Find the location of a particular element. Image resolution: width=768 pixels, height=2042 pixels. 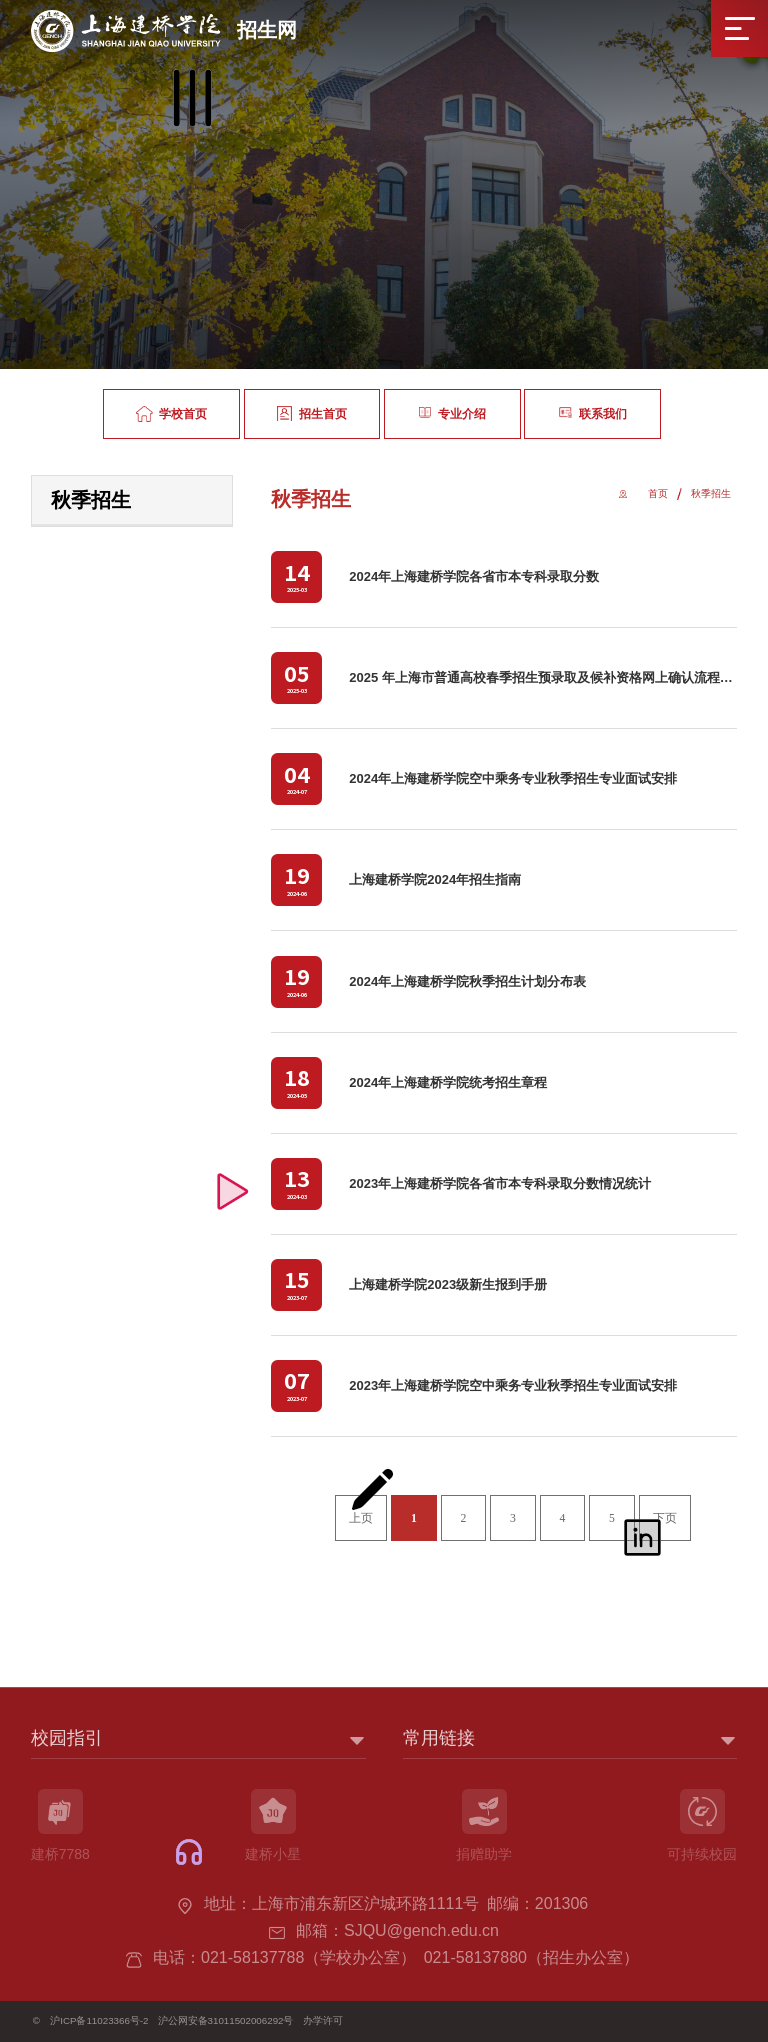

access audio or music settings is located at coordinates (189, 1852).